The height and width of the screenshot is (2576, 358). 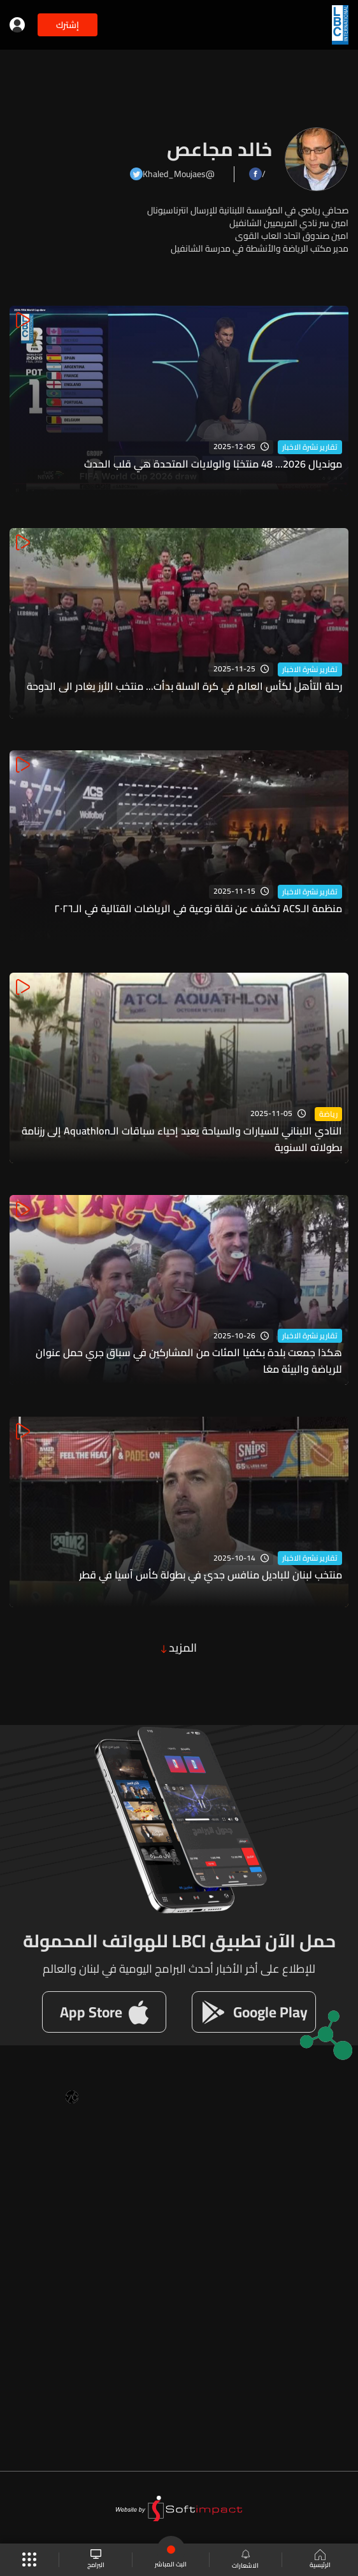 I want to click on moleculer microservices framework logo, so click(x=326, y=2035).